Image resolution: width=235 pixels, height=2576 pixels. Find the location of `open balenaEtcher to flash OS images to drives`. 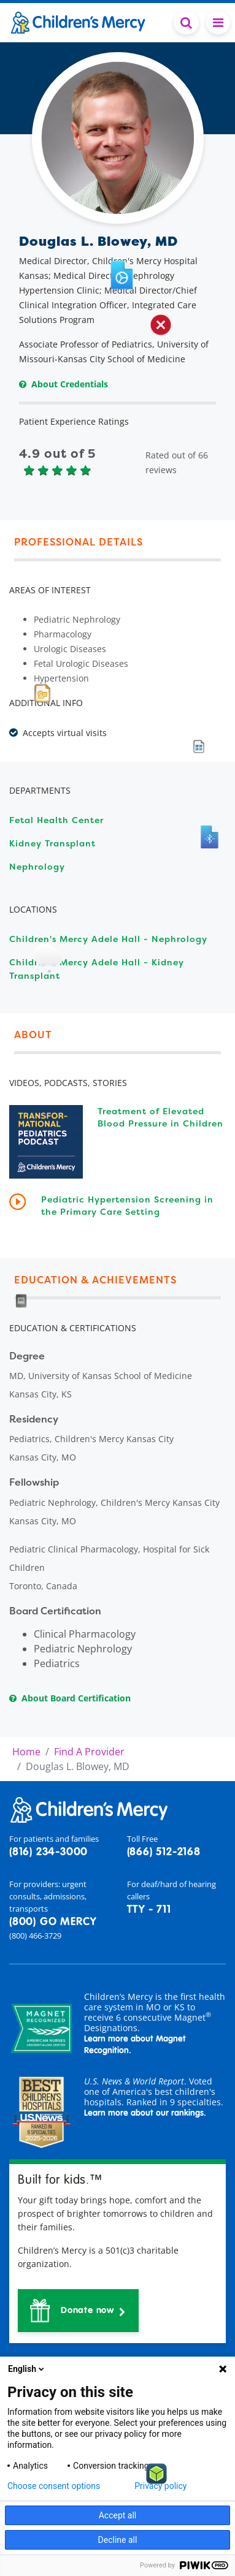

open balenaEtcher to flash OS images to drives is located at coordinates (156, 2474).